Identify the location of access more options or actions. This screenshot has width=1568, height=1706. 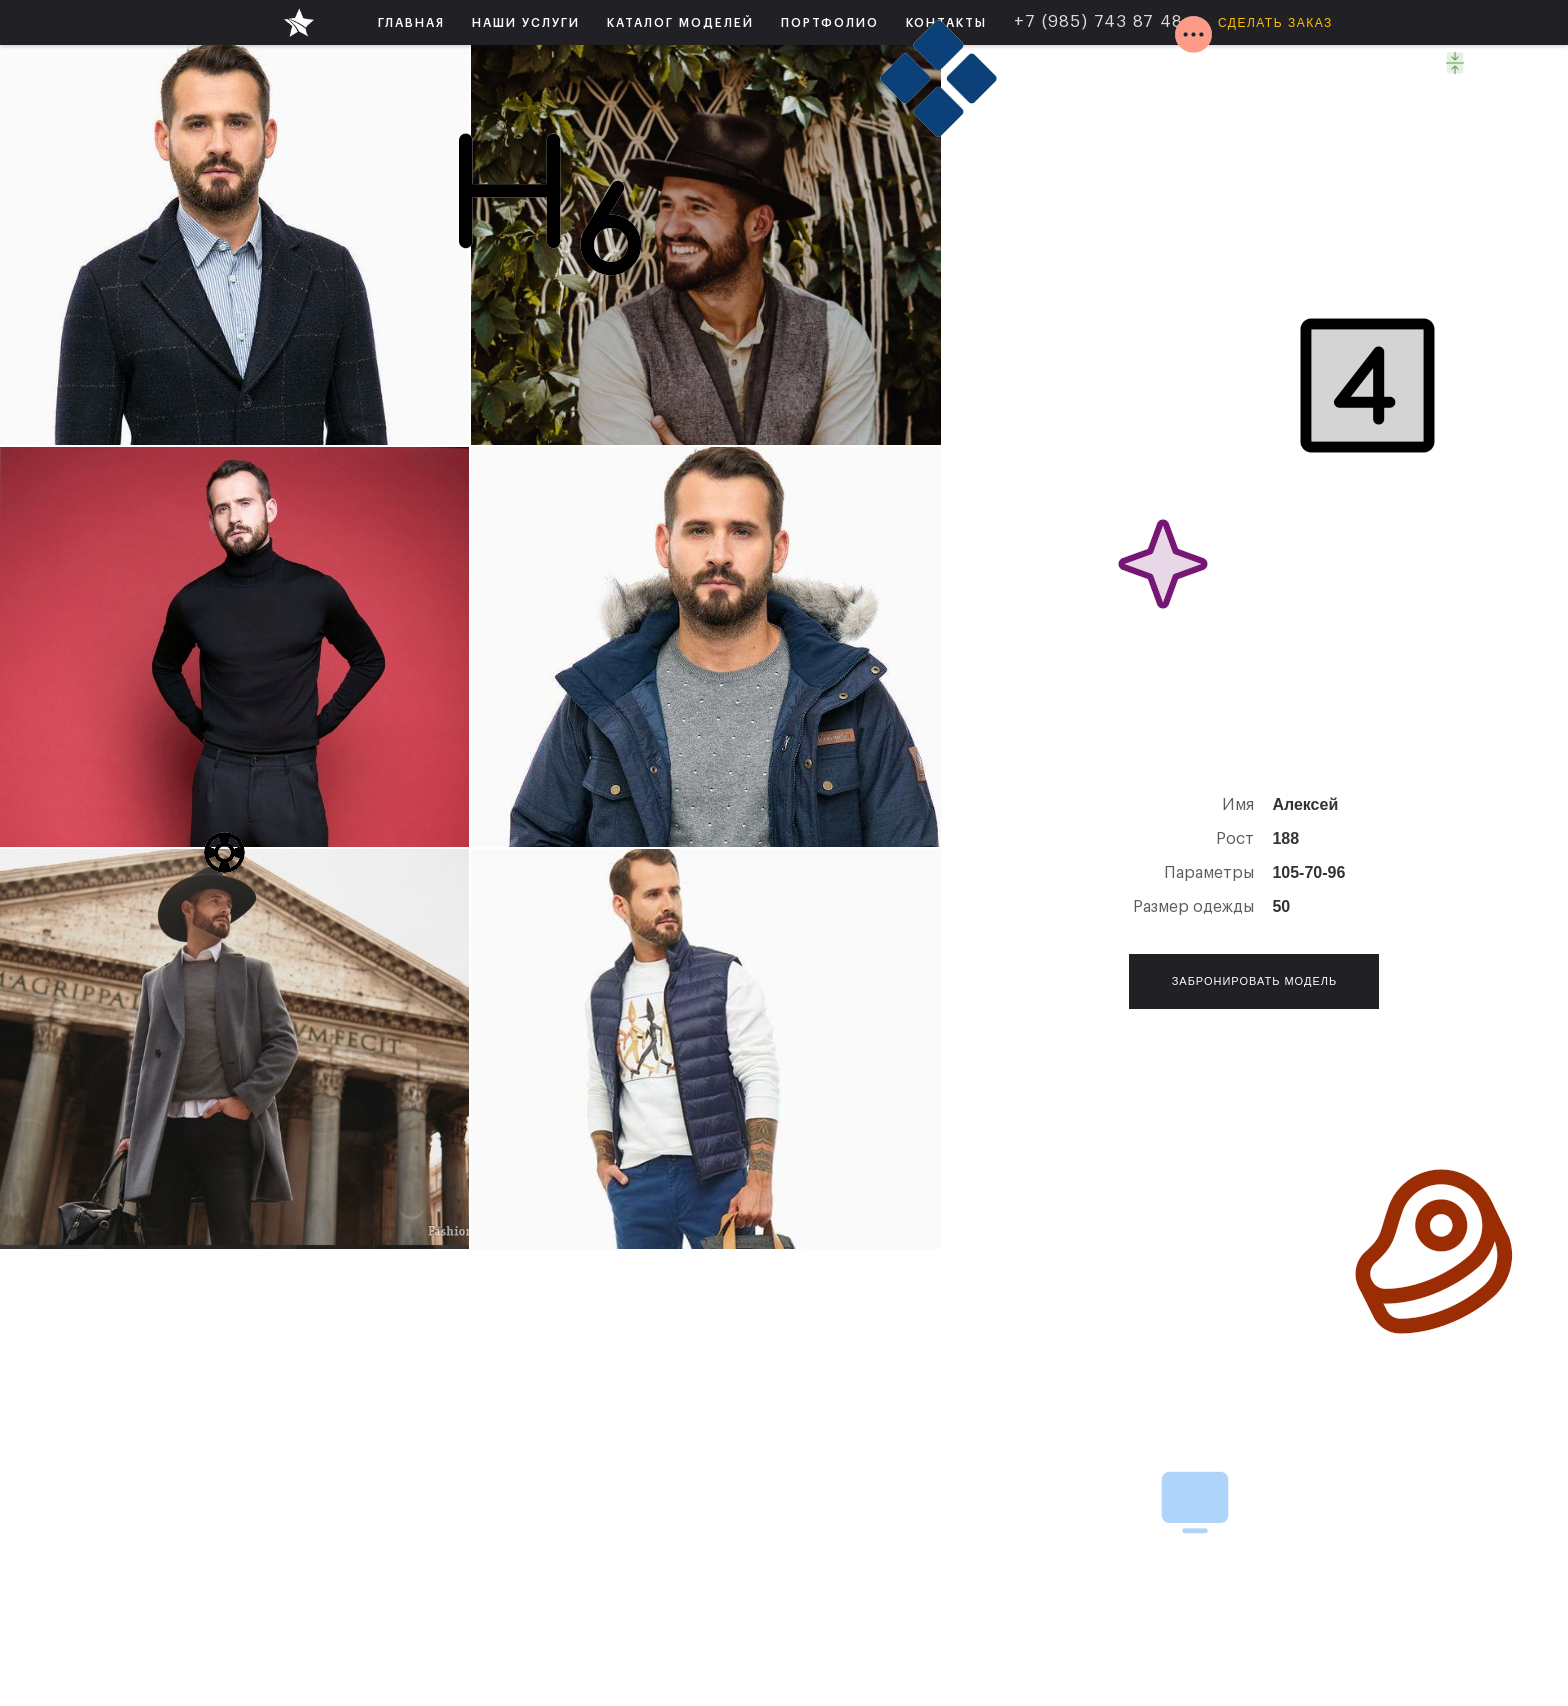
(1193, 34).